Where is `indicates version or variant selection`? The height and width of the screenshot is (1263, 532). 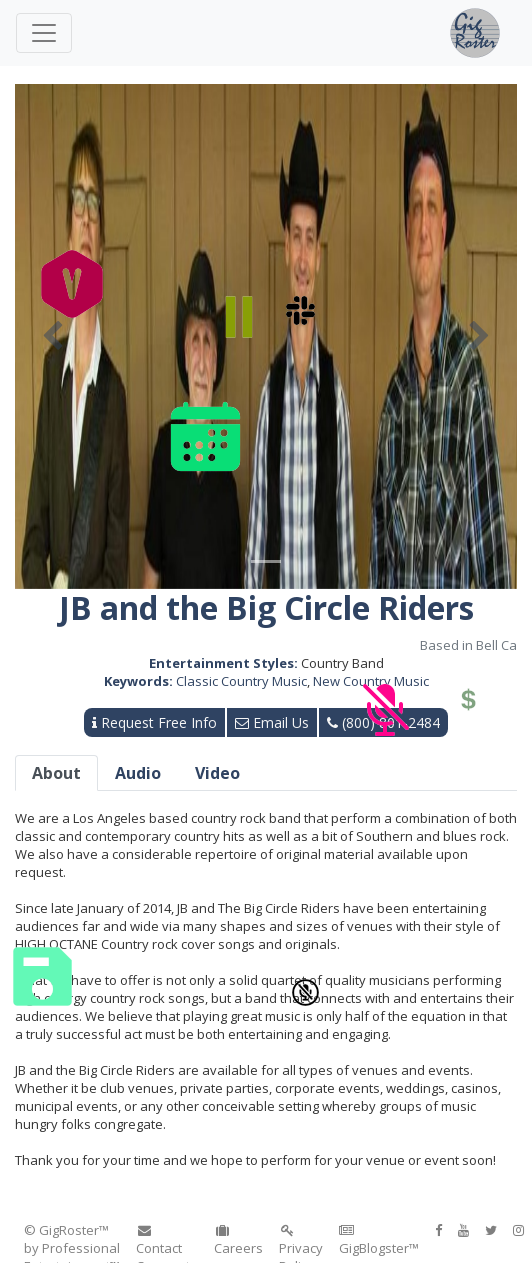
indicates version or variant selection is located at coordinates (72, 284).